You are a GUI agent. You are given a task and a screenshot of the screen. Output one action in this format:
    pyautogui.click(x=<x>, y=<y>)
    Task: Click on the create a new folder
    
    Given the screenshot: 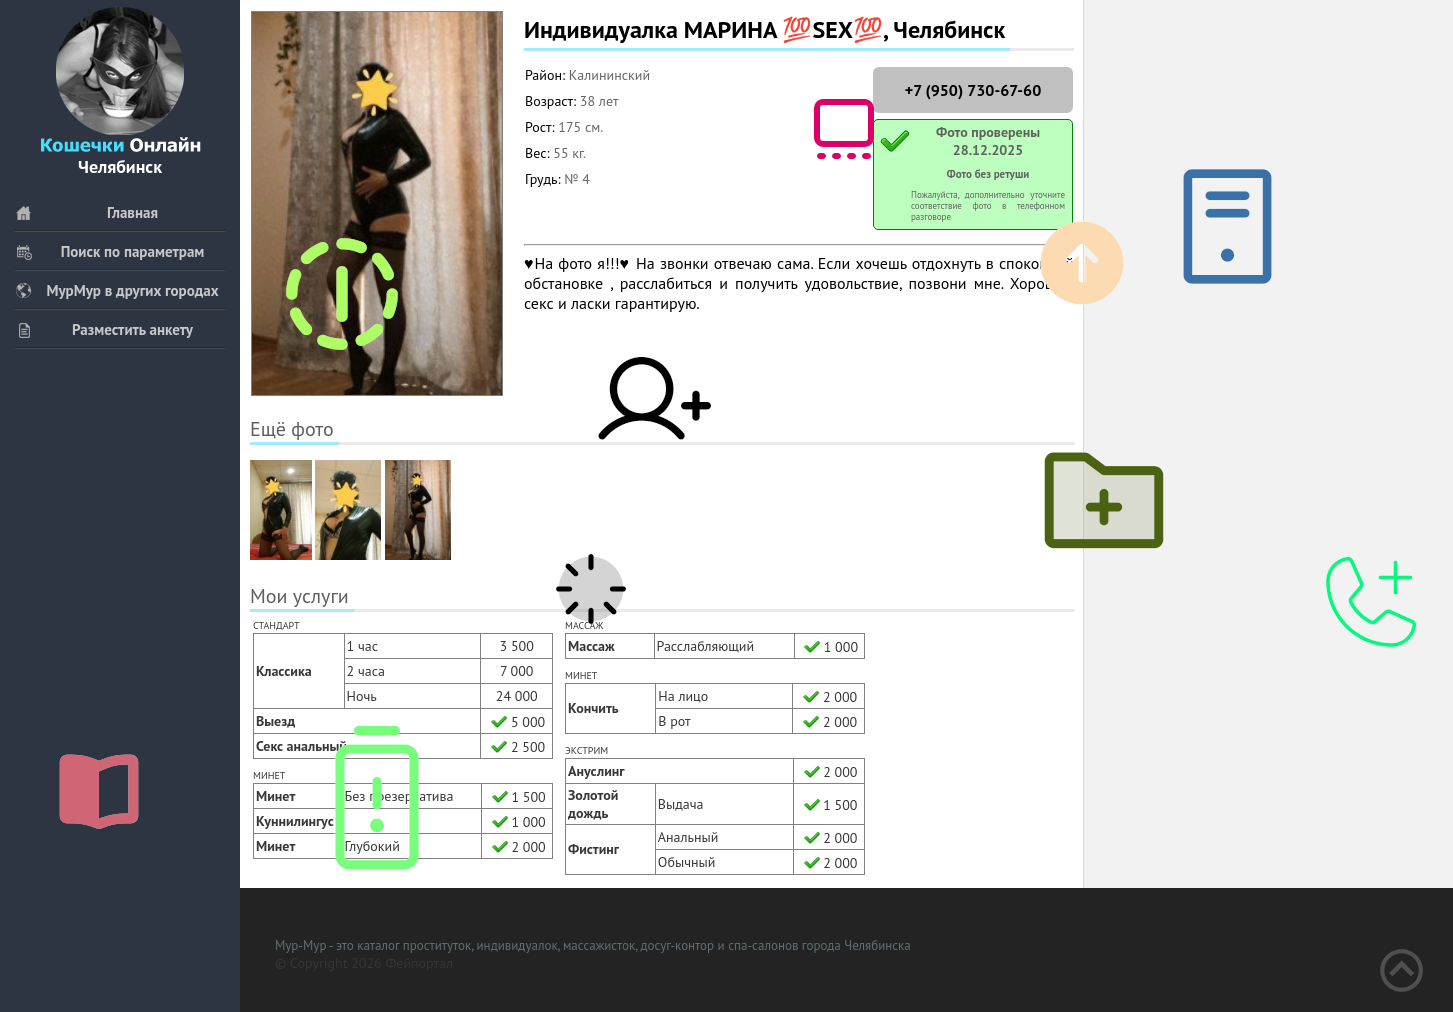 What is the action you would take?
    pyautogui.click(x=1104, y=498)
    